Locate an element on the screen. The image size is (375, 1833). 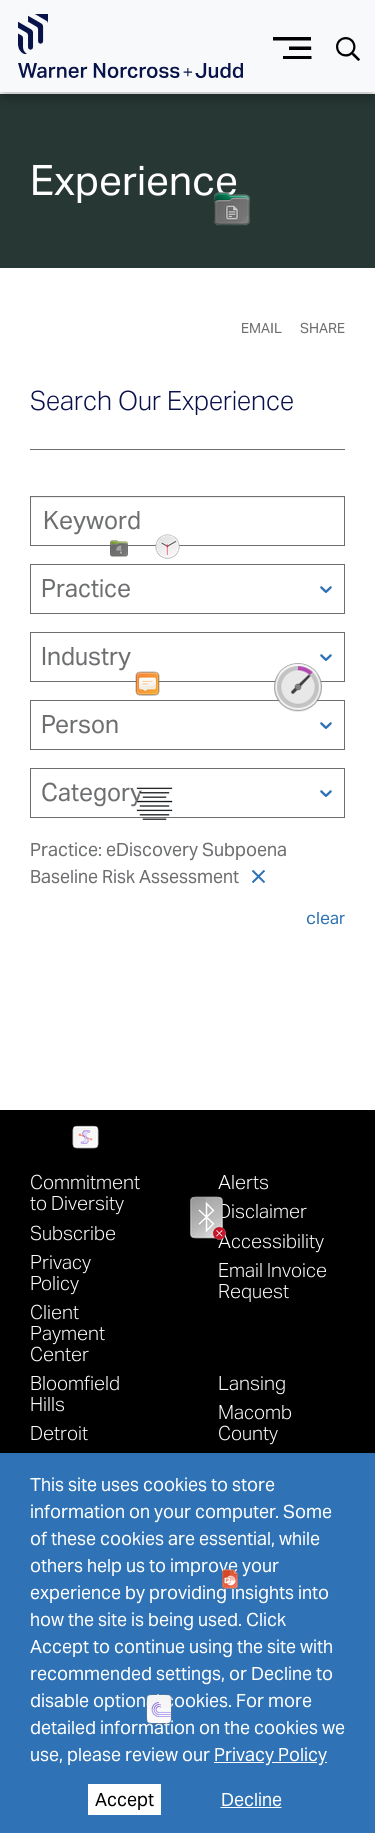
center align text is located at coordinates (154, 804).